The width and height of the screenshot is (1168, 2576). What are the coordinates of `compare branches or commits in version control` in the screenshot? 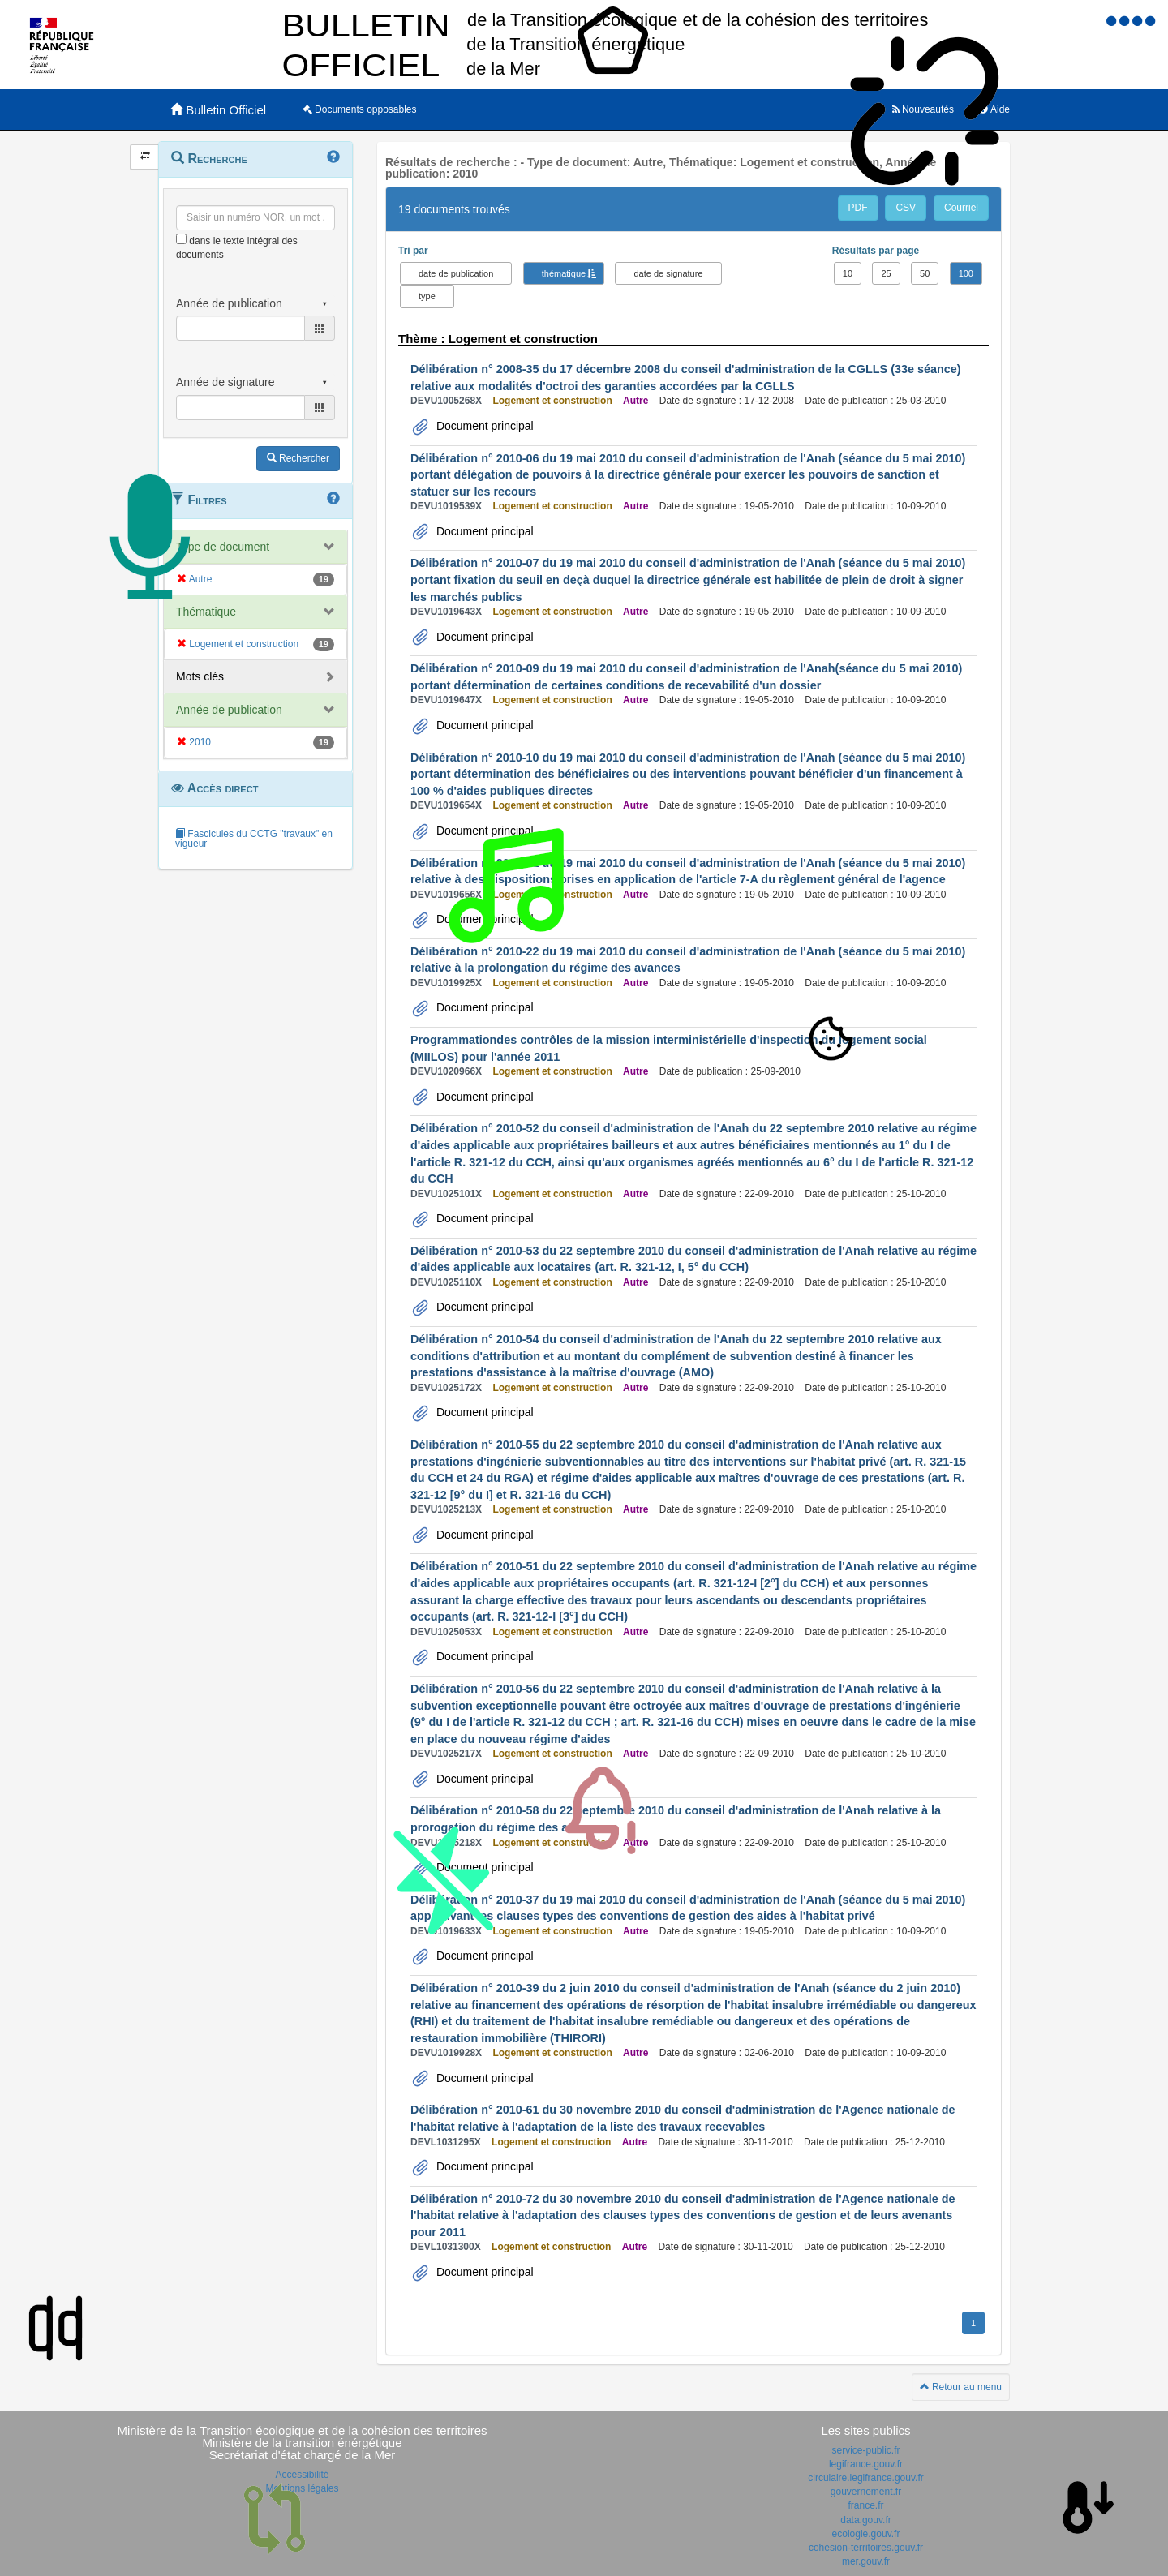 It's located at (274, 2518).